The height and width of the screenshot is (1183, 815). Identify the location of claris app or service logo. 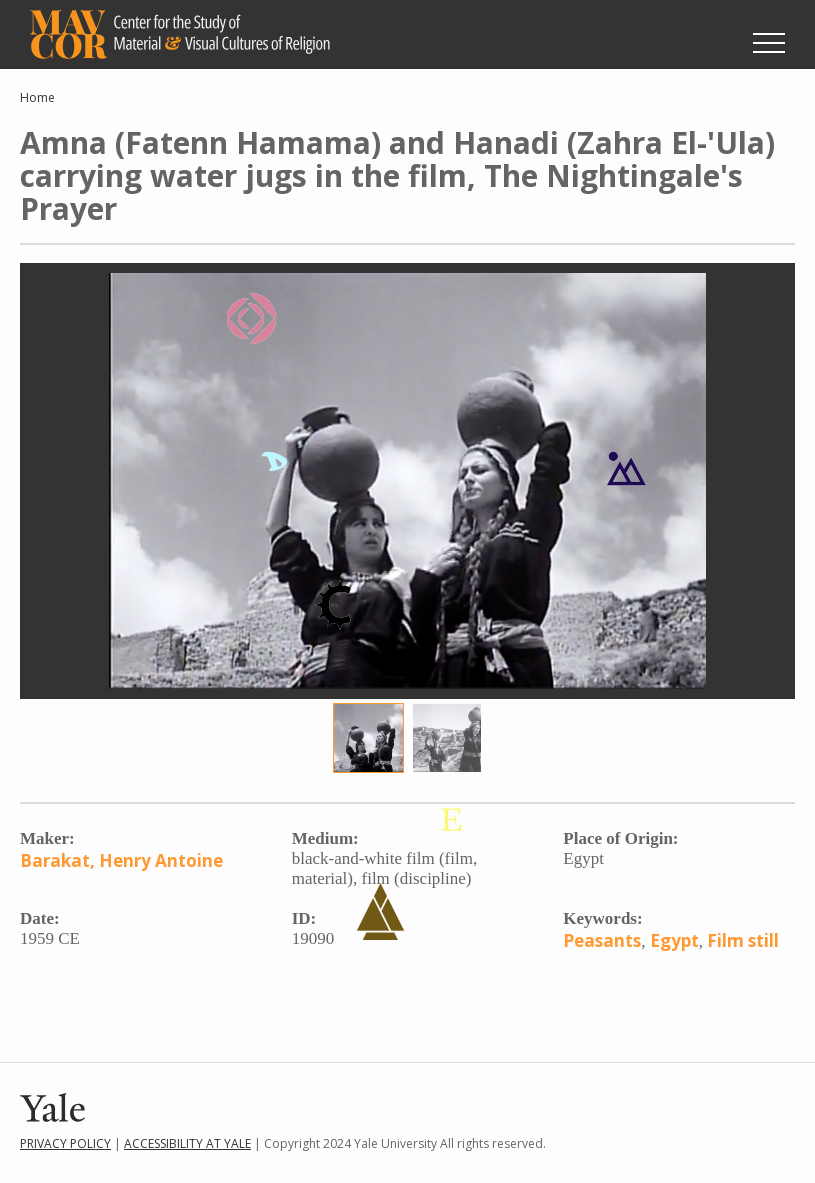
(251, 318).